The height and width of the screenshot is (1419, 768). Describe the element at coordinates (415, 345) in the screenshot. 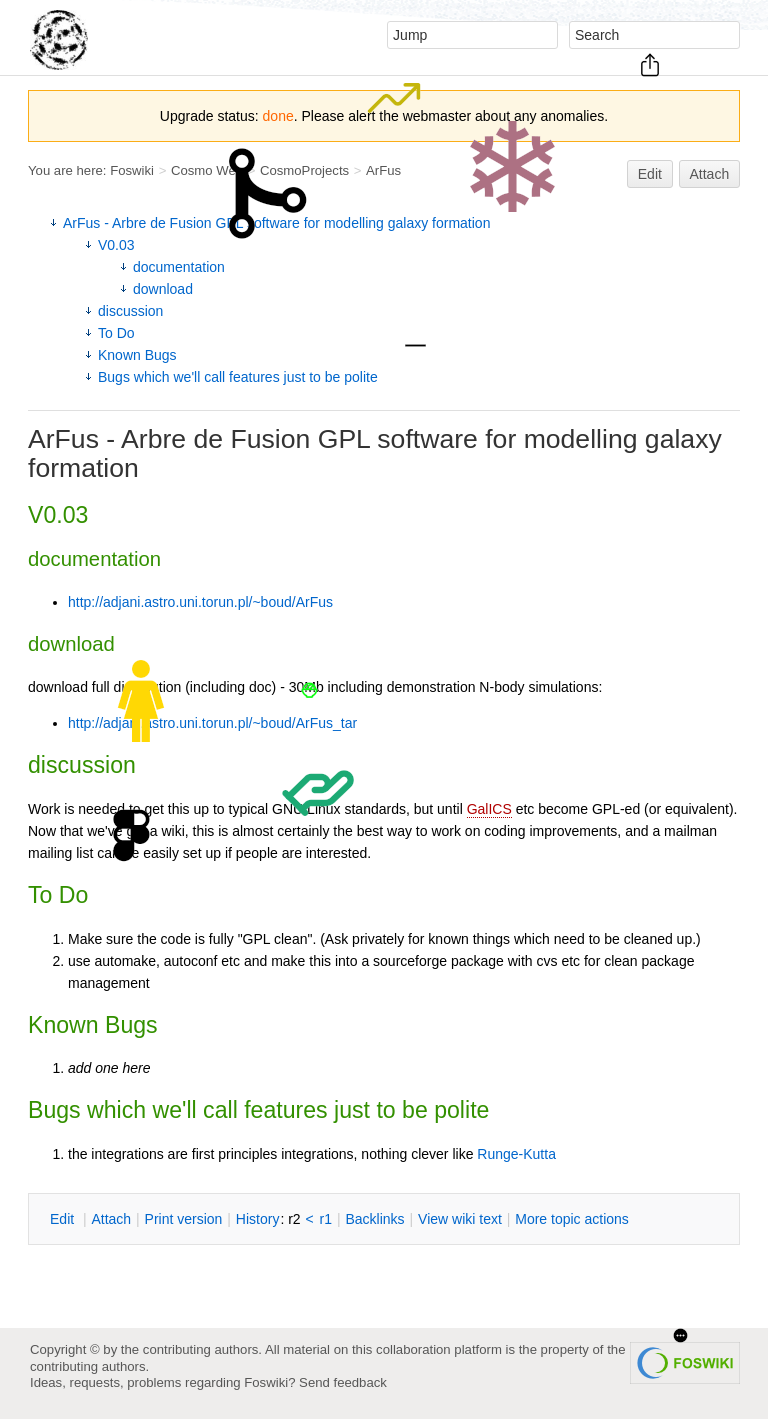

I see `remove an item from a list` at that location.